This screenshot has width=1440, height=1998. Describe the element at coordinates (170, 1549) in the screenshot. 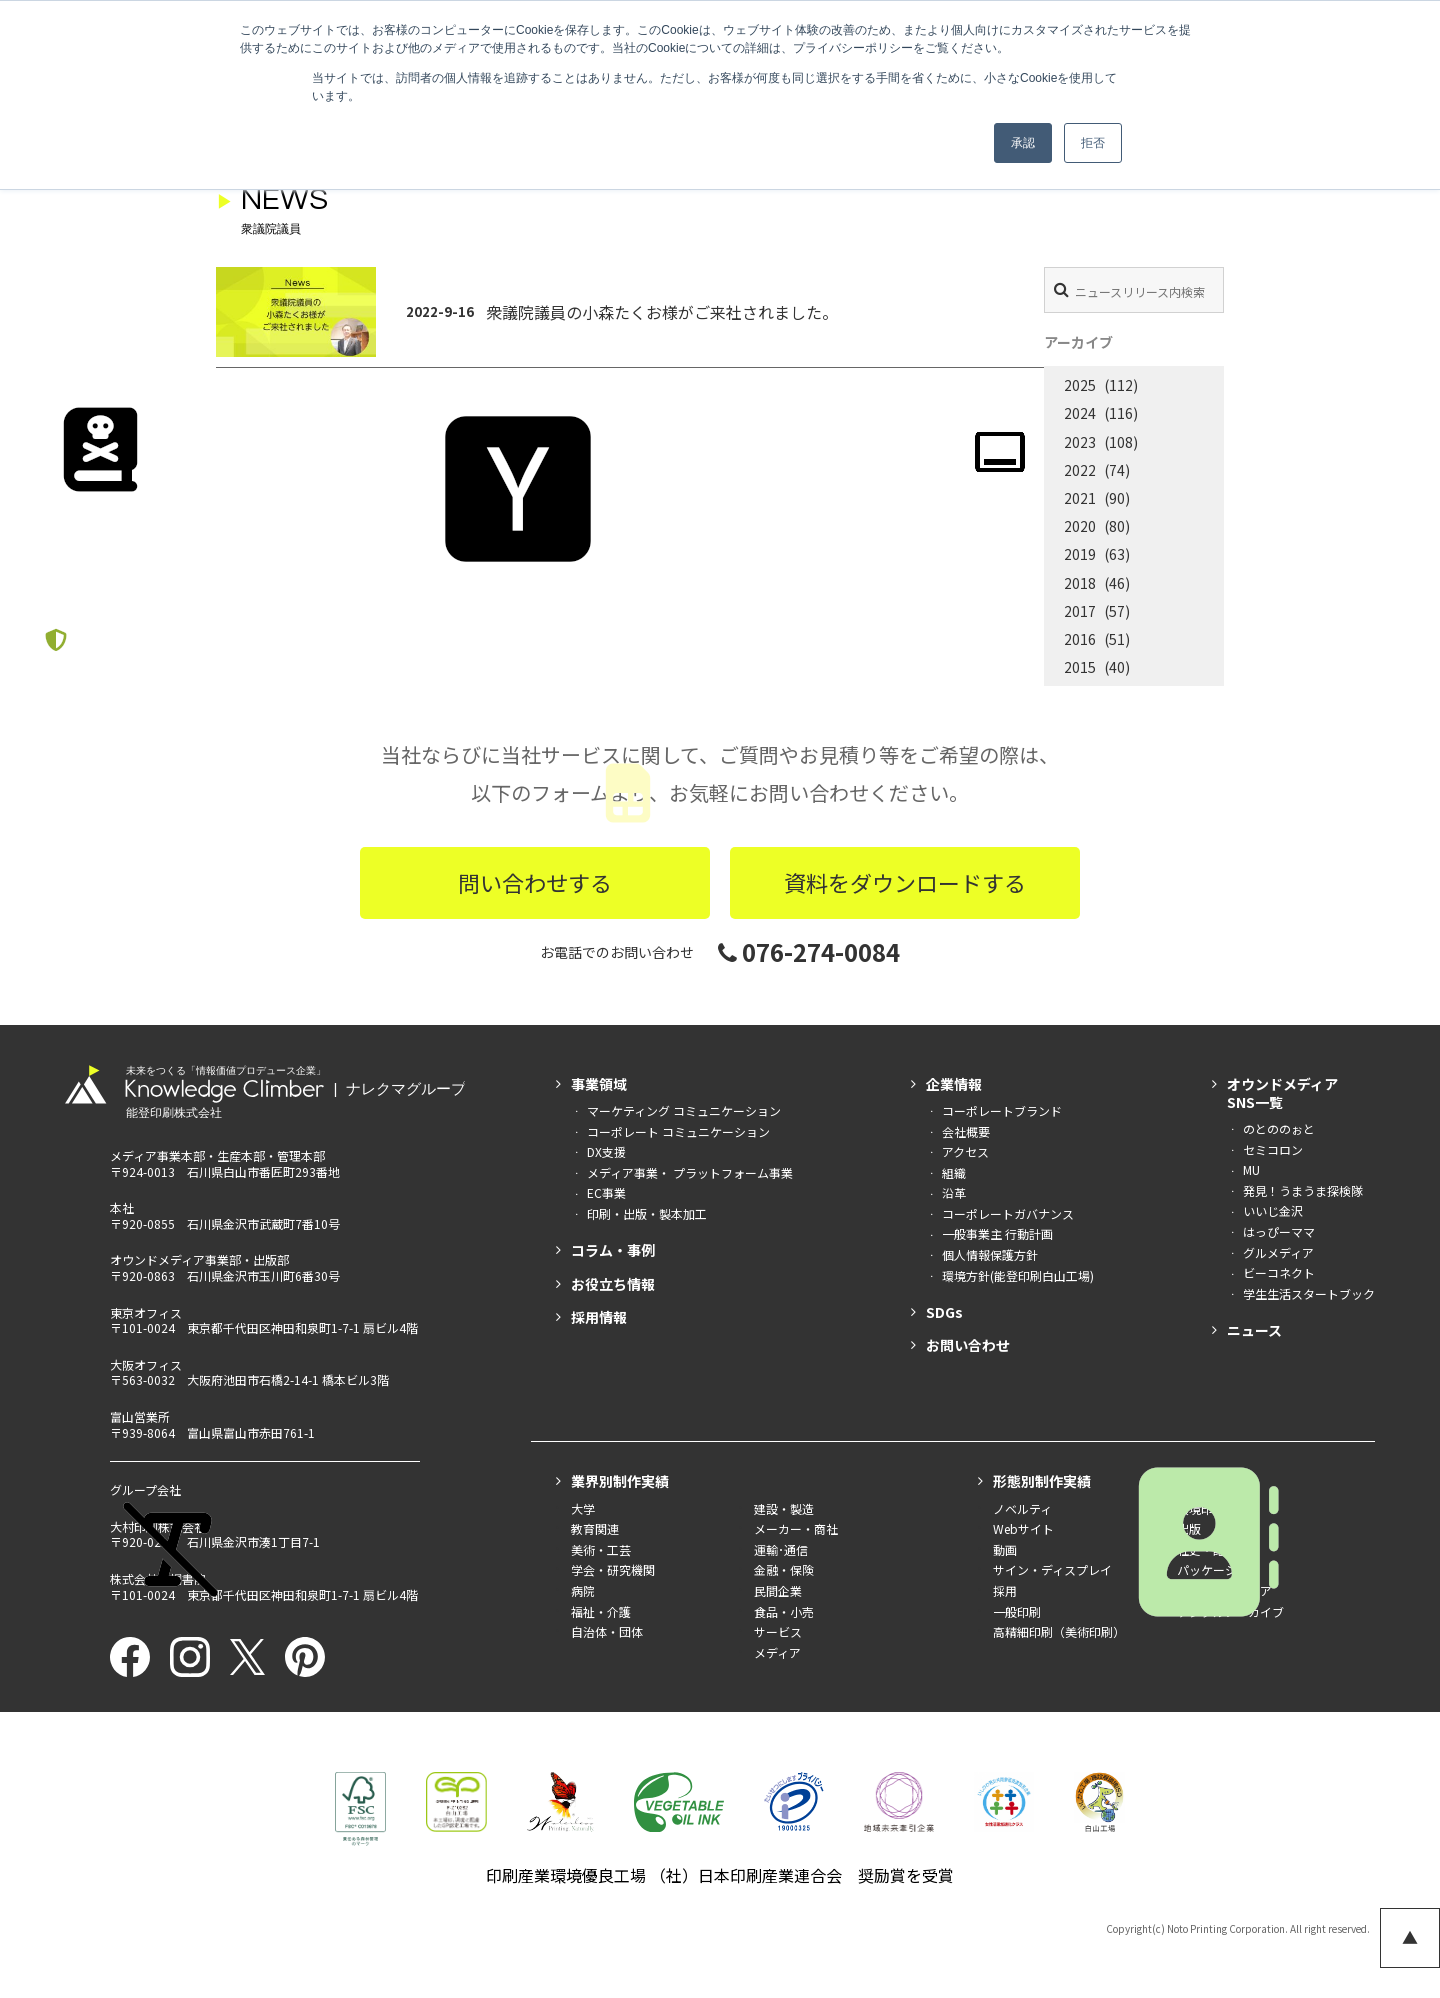

I see `clear text formatting` at that location.